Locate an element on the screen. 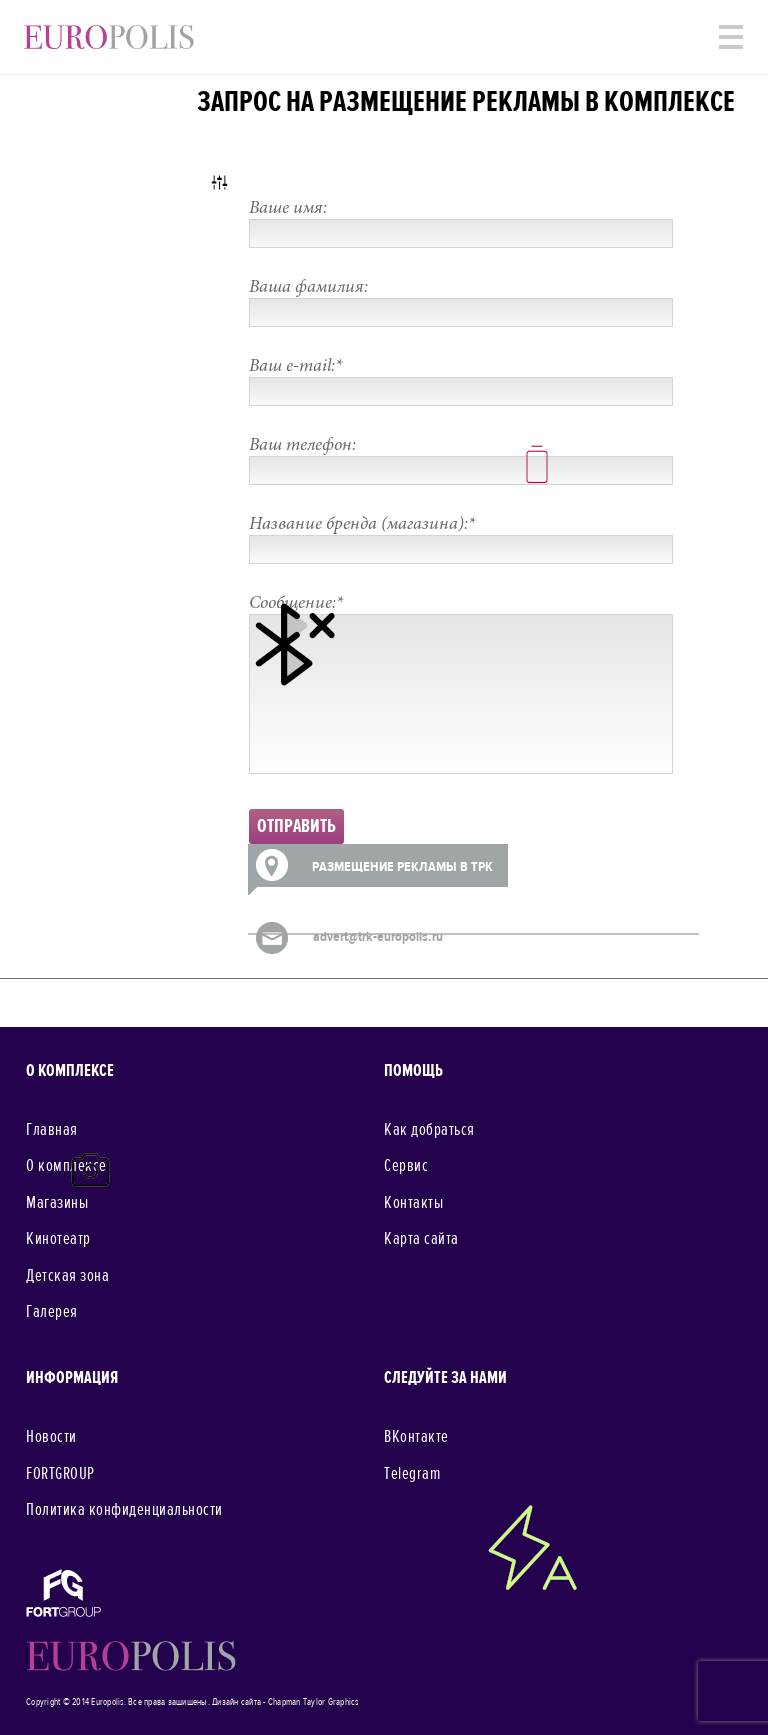  take a photo is located at coordinates (90, 1170).